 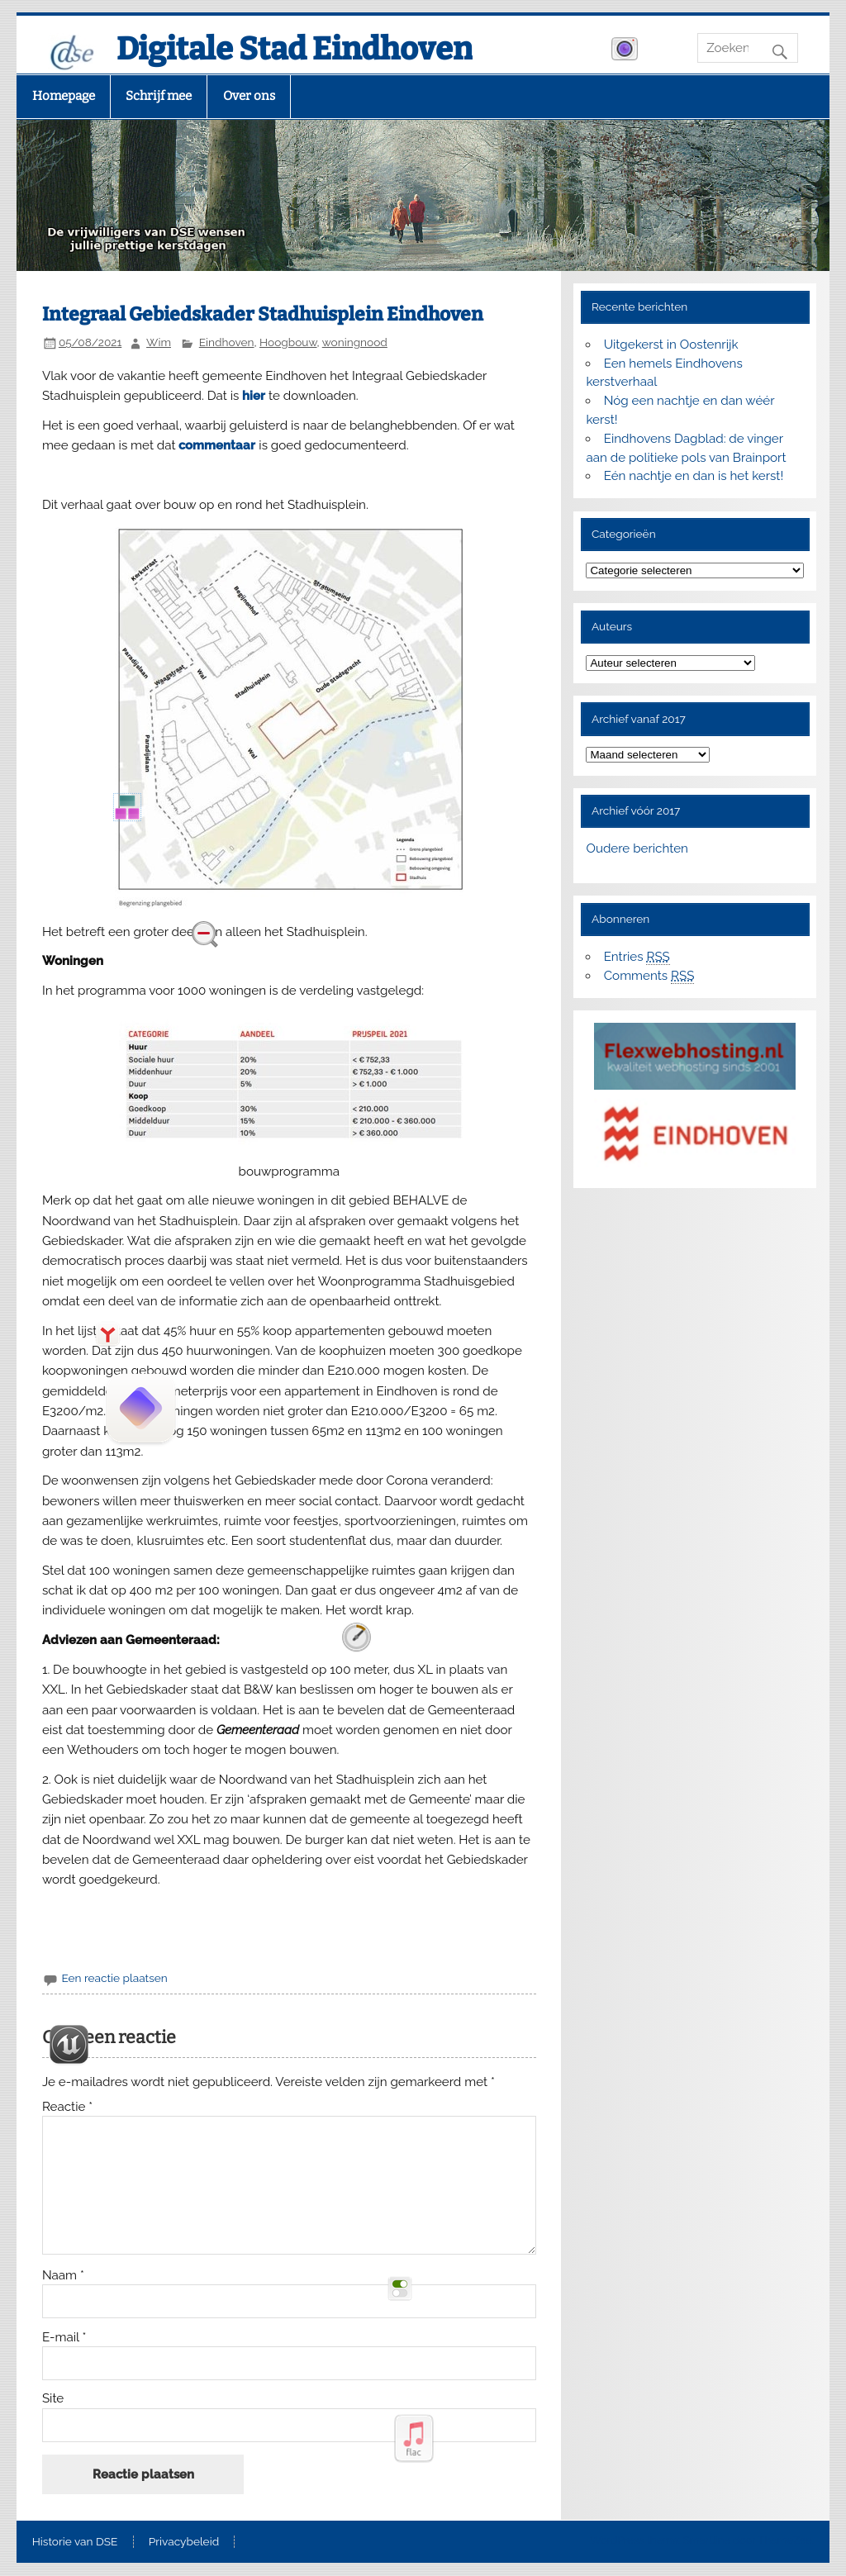 What do you see at coordinates (205, 934) in the screenshot?
I see `zoom out of the current view` at bounding box center [205, 934].